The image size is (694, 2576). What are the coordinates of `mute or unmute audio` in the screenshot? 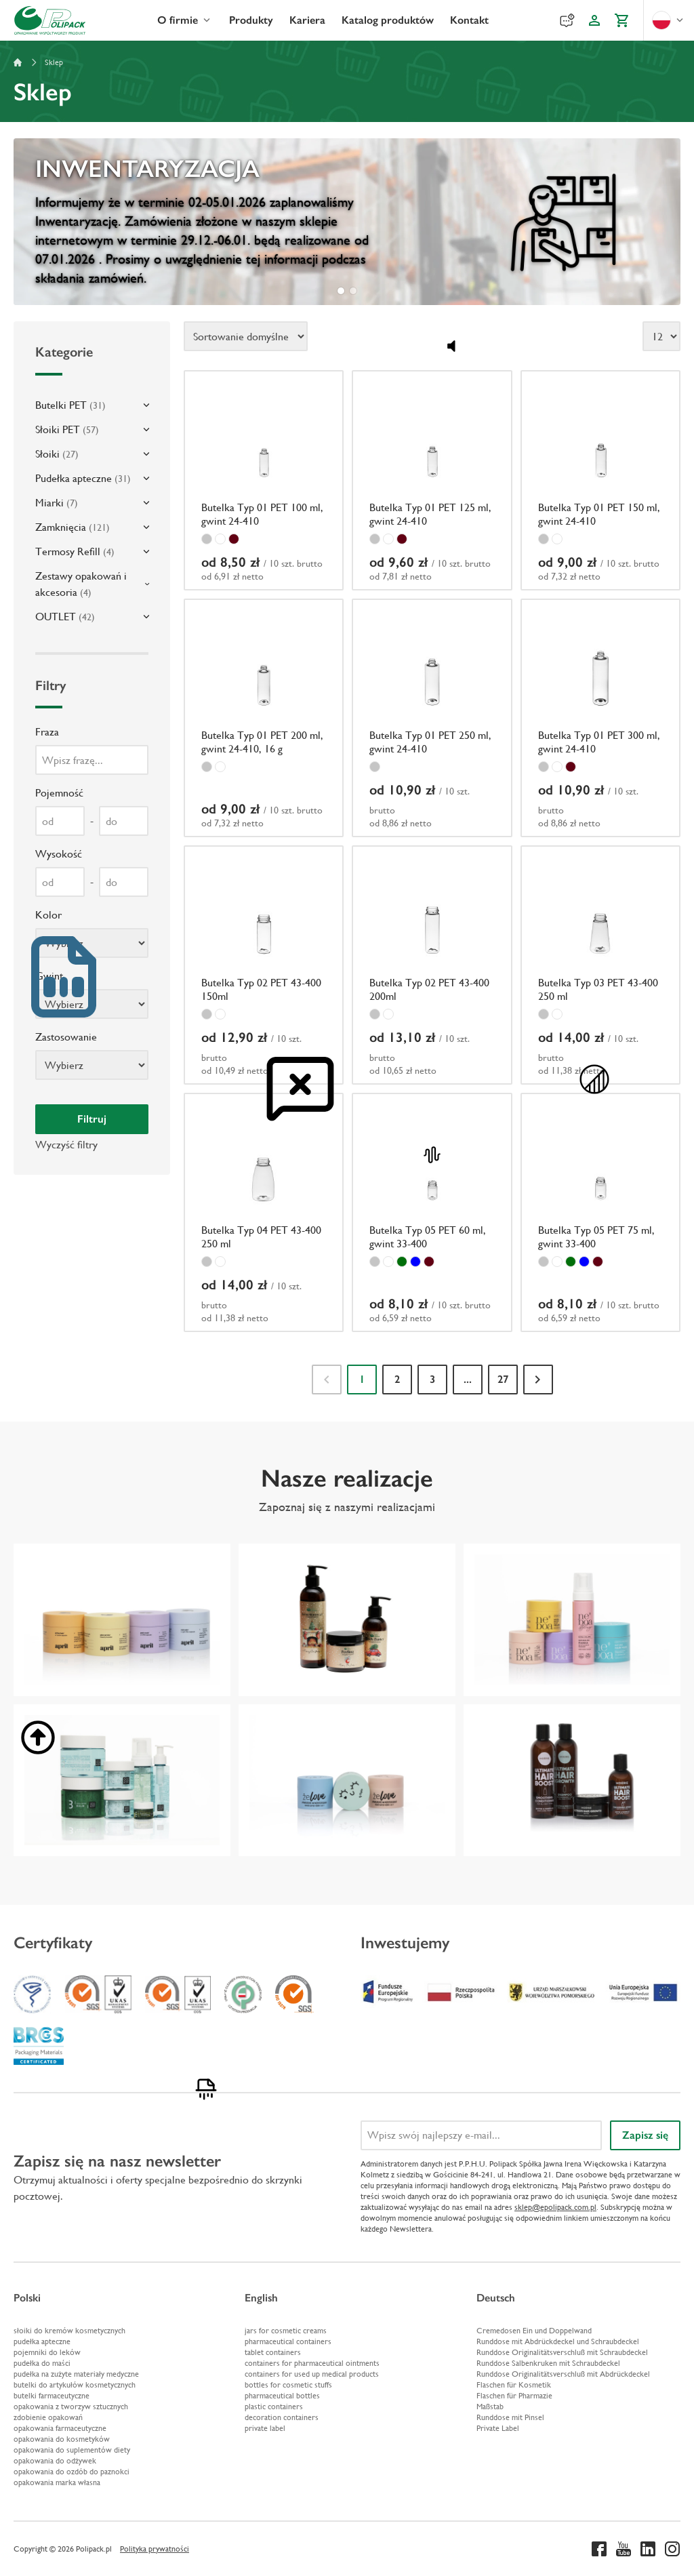 It's located at (451, 346).